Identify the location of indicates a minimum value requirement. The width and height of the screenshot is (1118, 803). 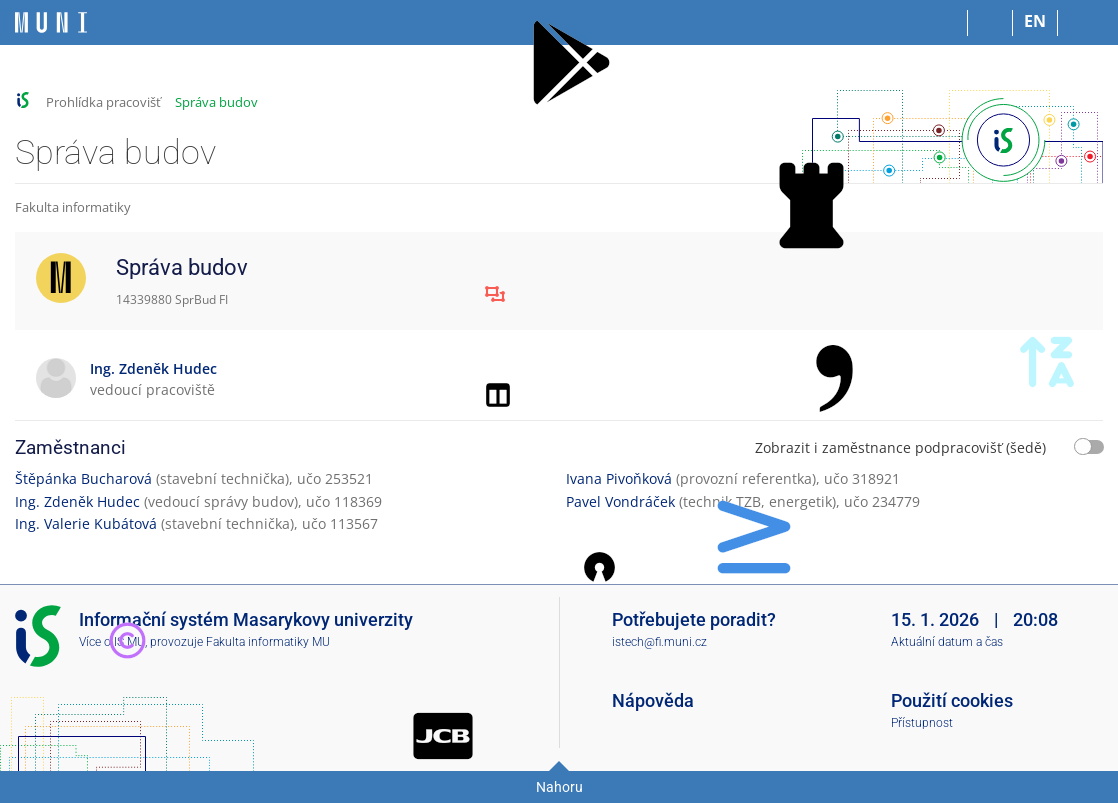
(754, 537).